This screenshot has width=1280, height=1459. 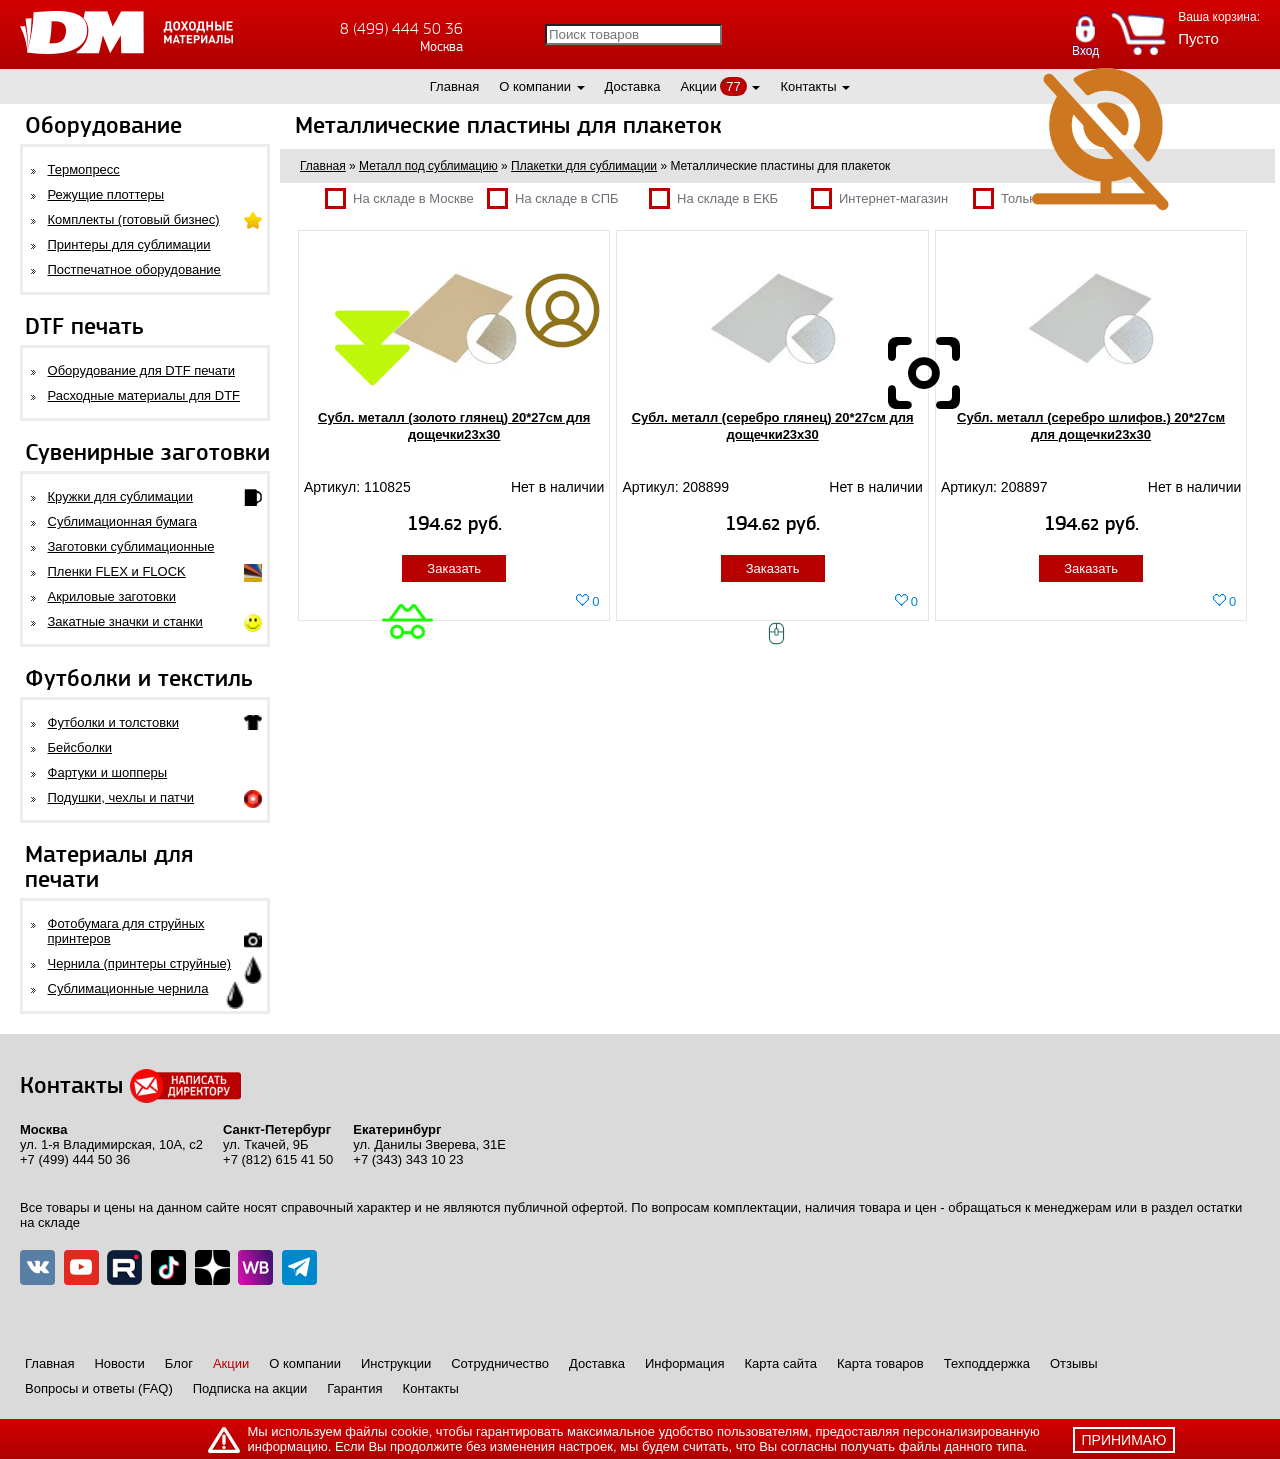 I want to click on camera is disabled or turned off, so click(x=1106, y=142).